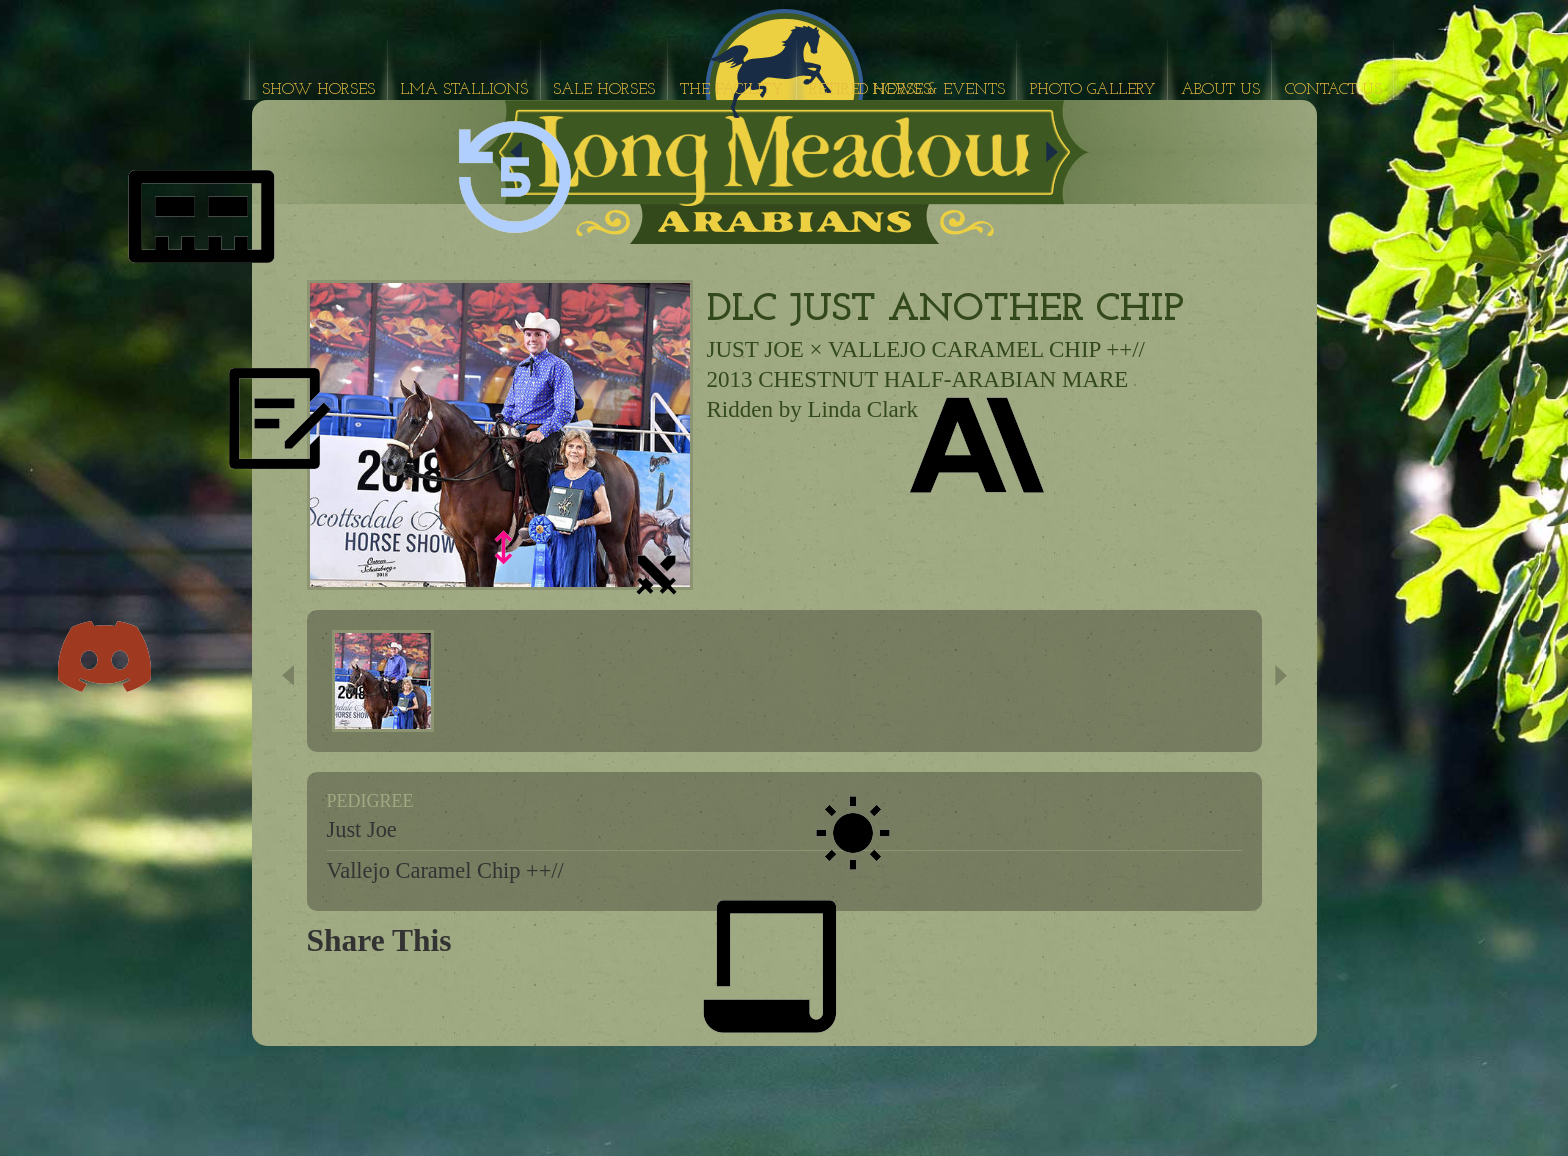 The width and height of the screenshot is (1568, 1156). What do you see at coordinates (776, 966) in the screenshot?
I see `view document or paper file` at bounding box center [776, 966].